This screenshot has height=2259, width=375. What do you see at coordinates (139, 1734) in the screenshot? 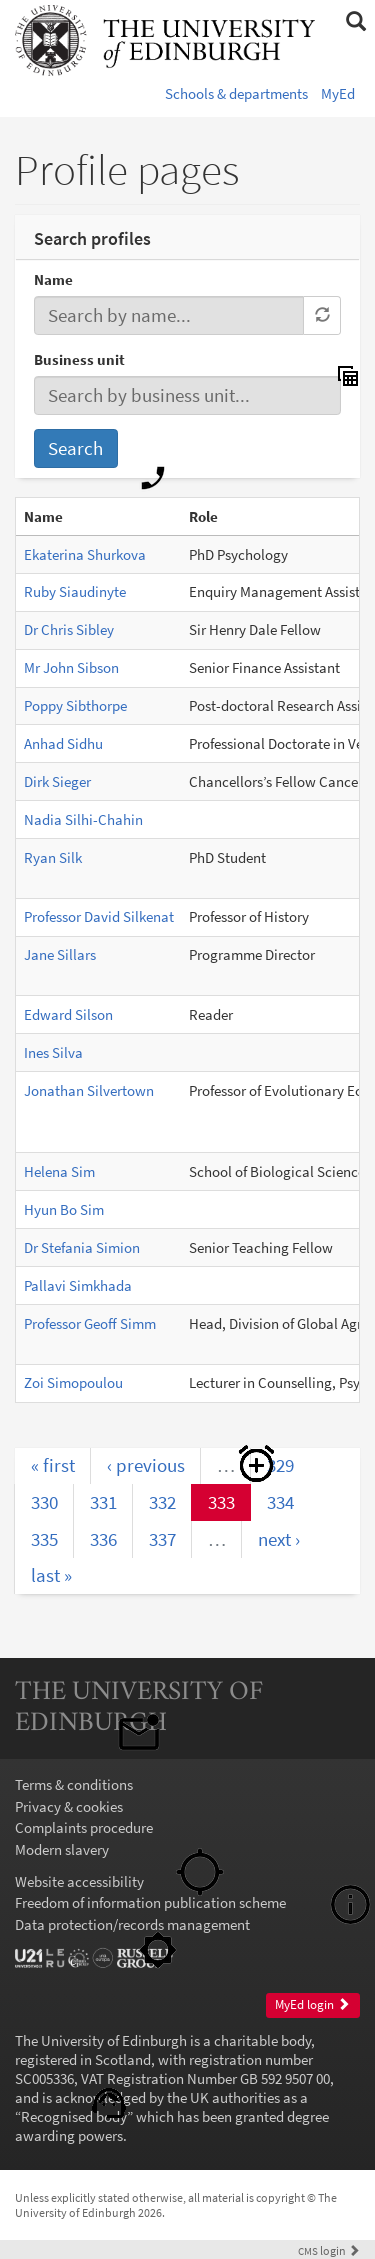
I see `indicates an unread email in your inbox` at bounding box center [139, 1734].